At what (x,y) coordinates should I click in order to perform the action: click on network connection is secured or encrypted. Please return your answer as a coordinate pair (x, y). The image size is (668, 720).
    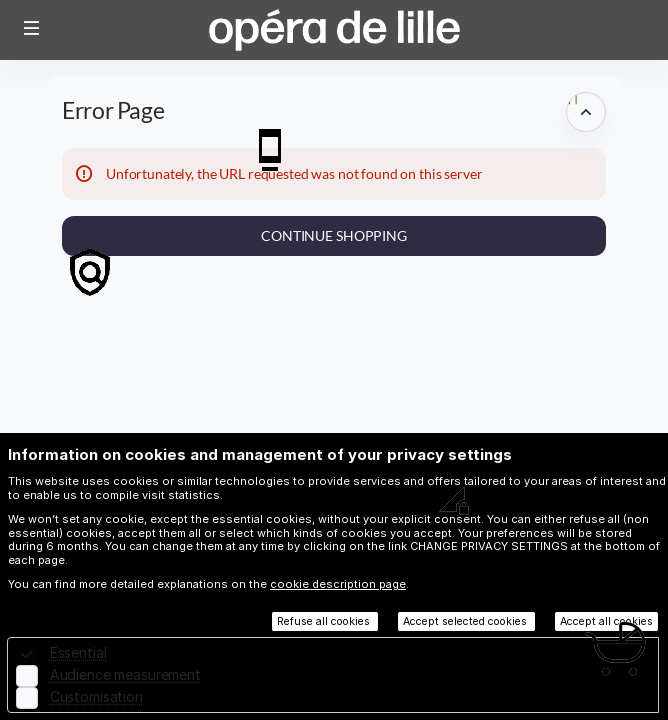
    Looking at the image, I should click on (454, 501).